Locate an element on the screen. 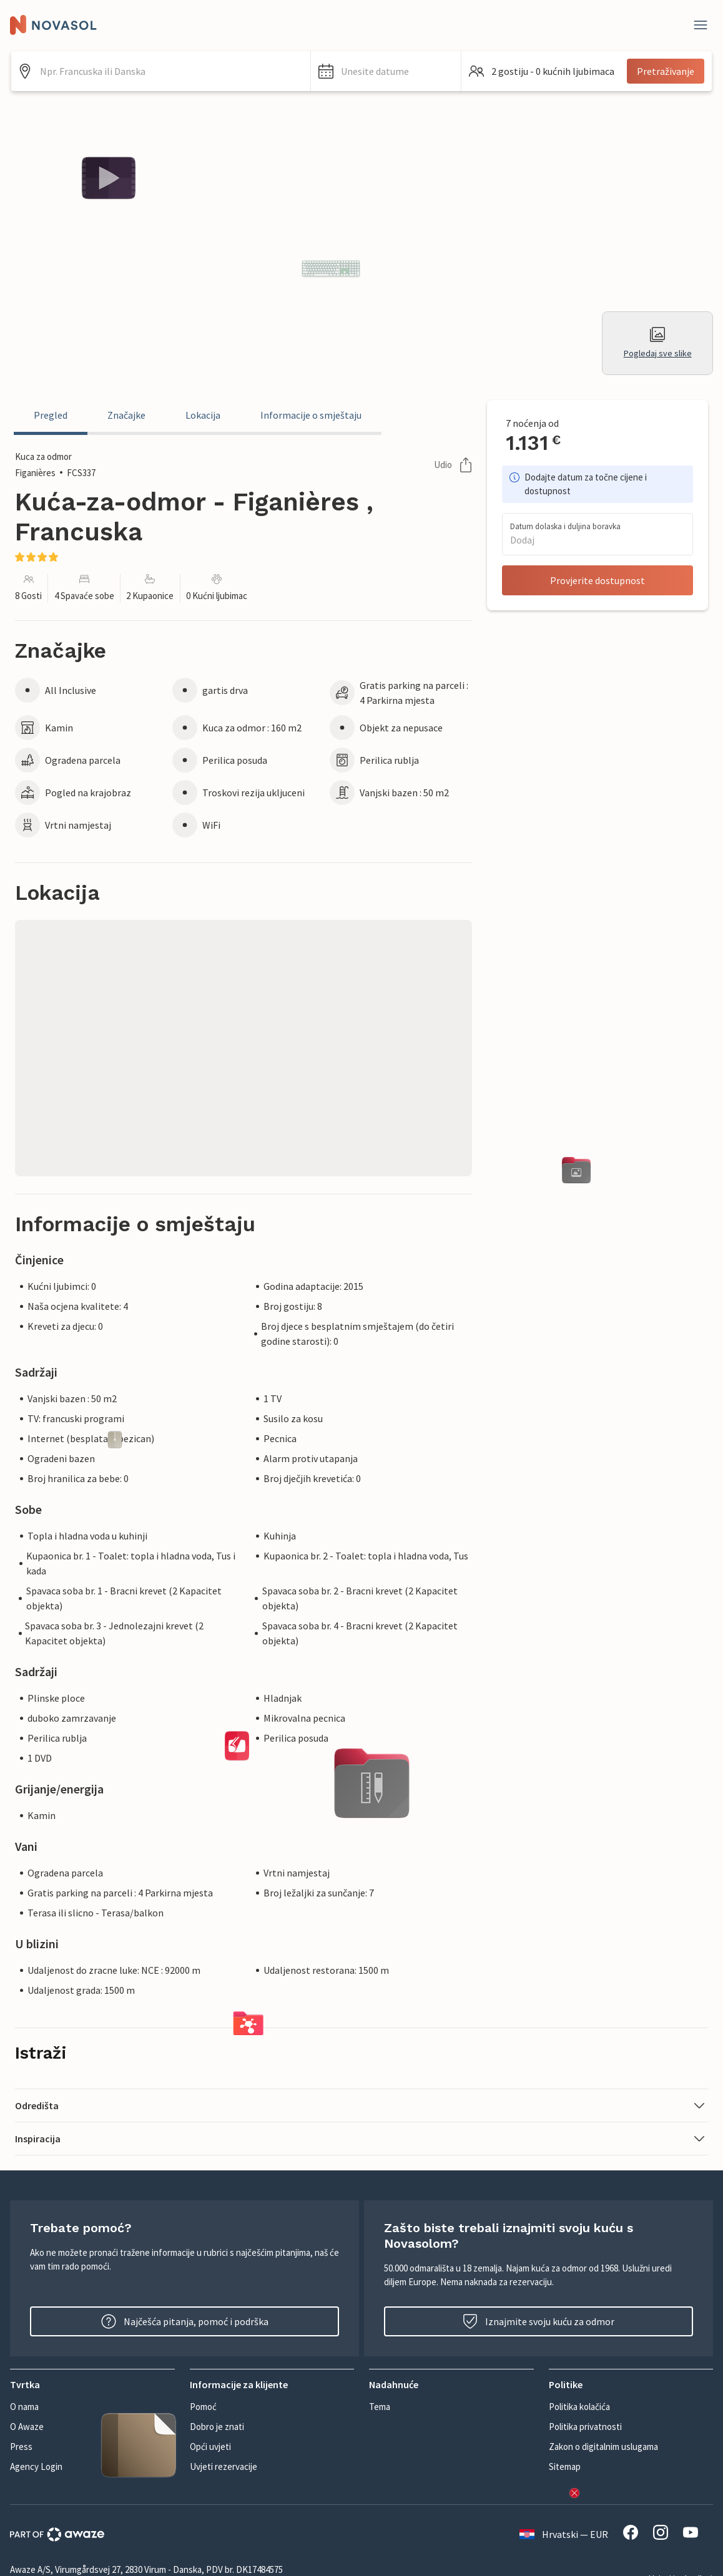  change desktop wallpaper settings is located at coordinates (139, 2442).